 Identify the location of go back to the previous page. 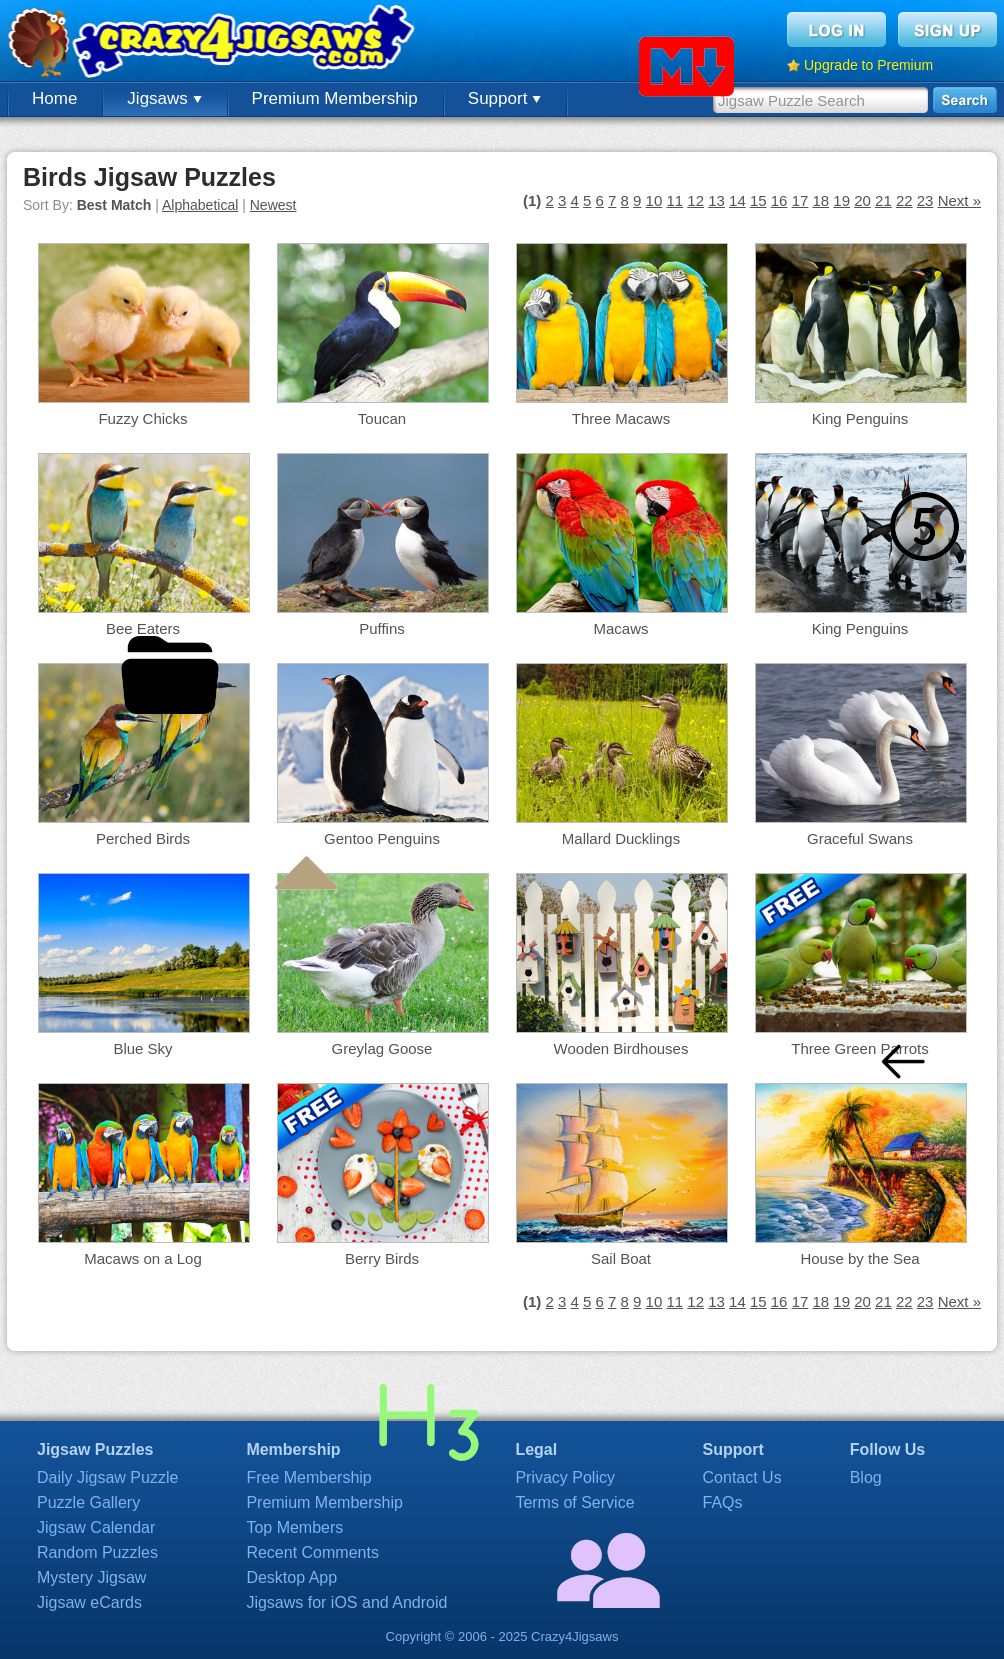
(903, 1061).